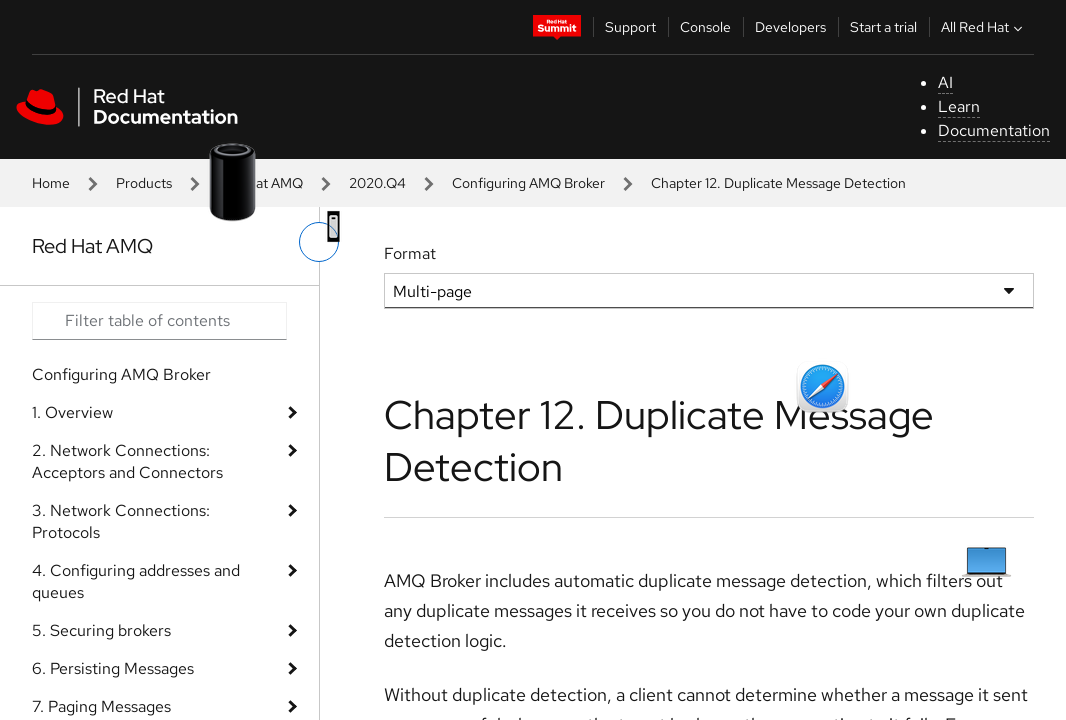  What do you see at coordinates (232, 183) in the screenshot?
I see `mac pro (2013 cylinder model) device icon` at bounding box center [232, 183].